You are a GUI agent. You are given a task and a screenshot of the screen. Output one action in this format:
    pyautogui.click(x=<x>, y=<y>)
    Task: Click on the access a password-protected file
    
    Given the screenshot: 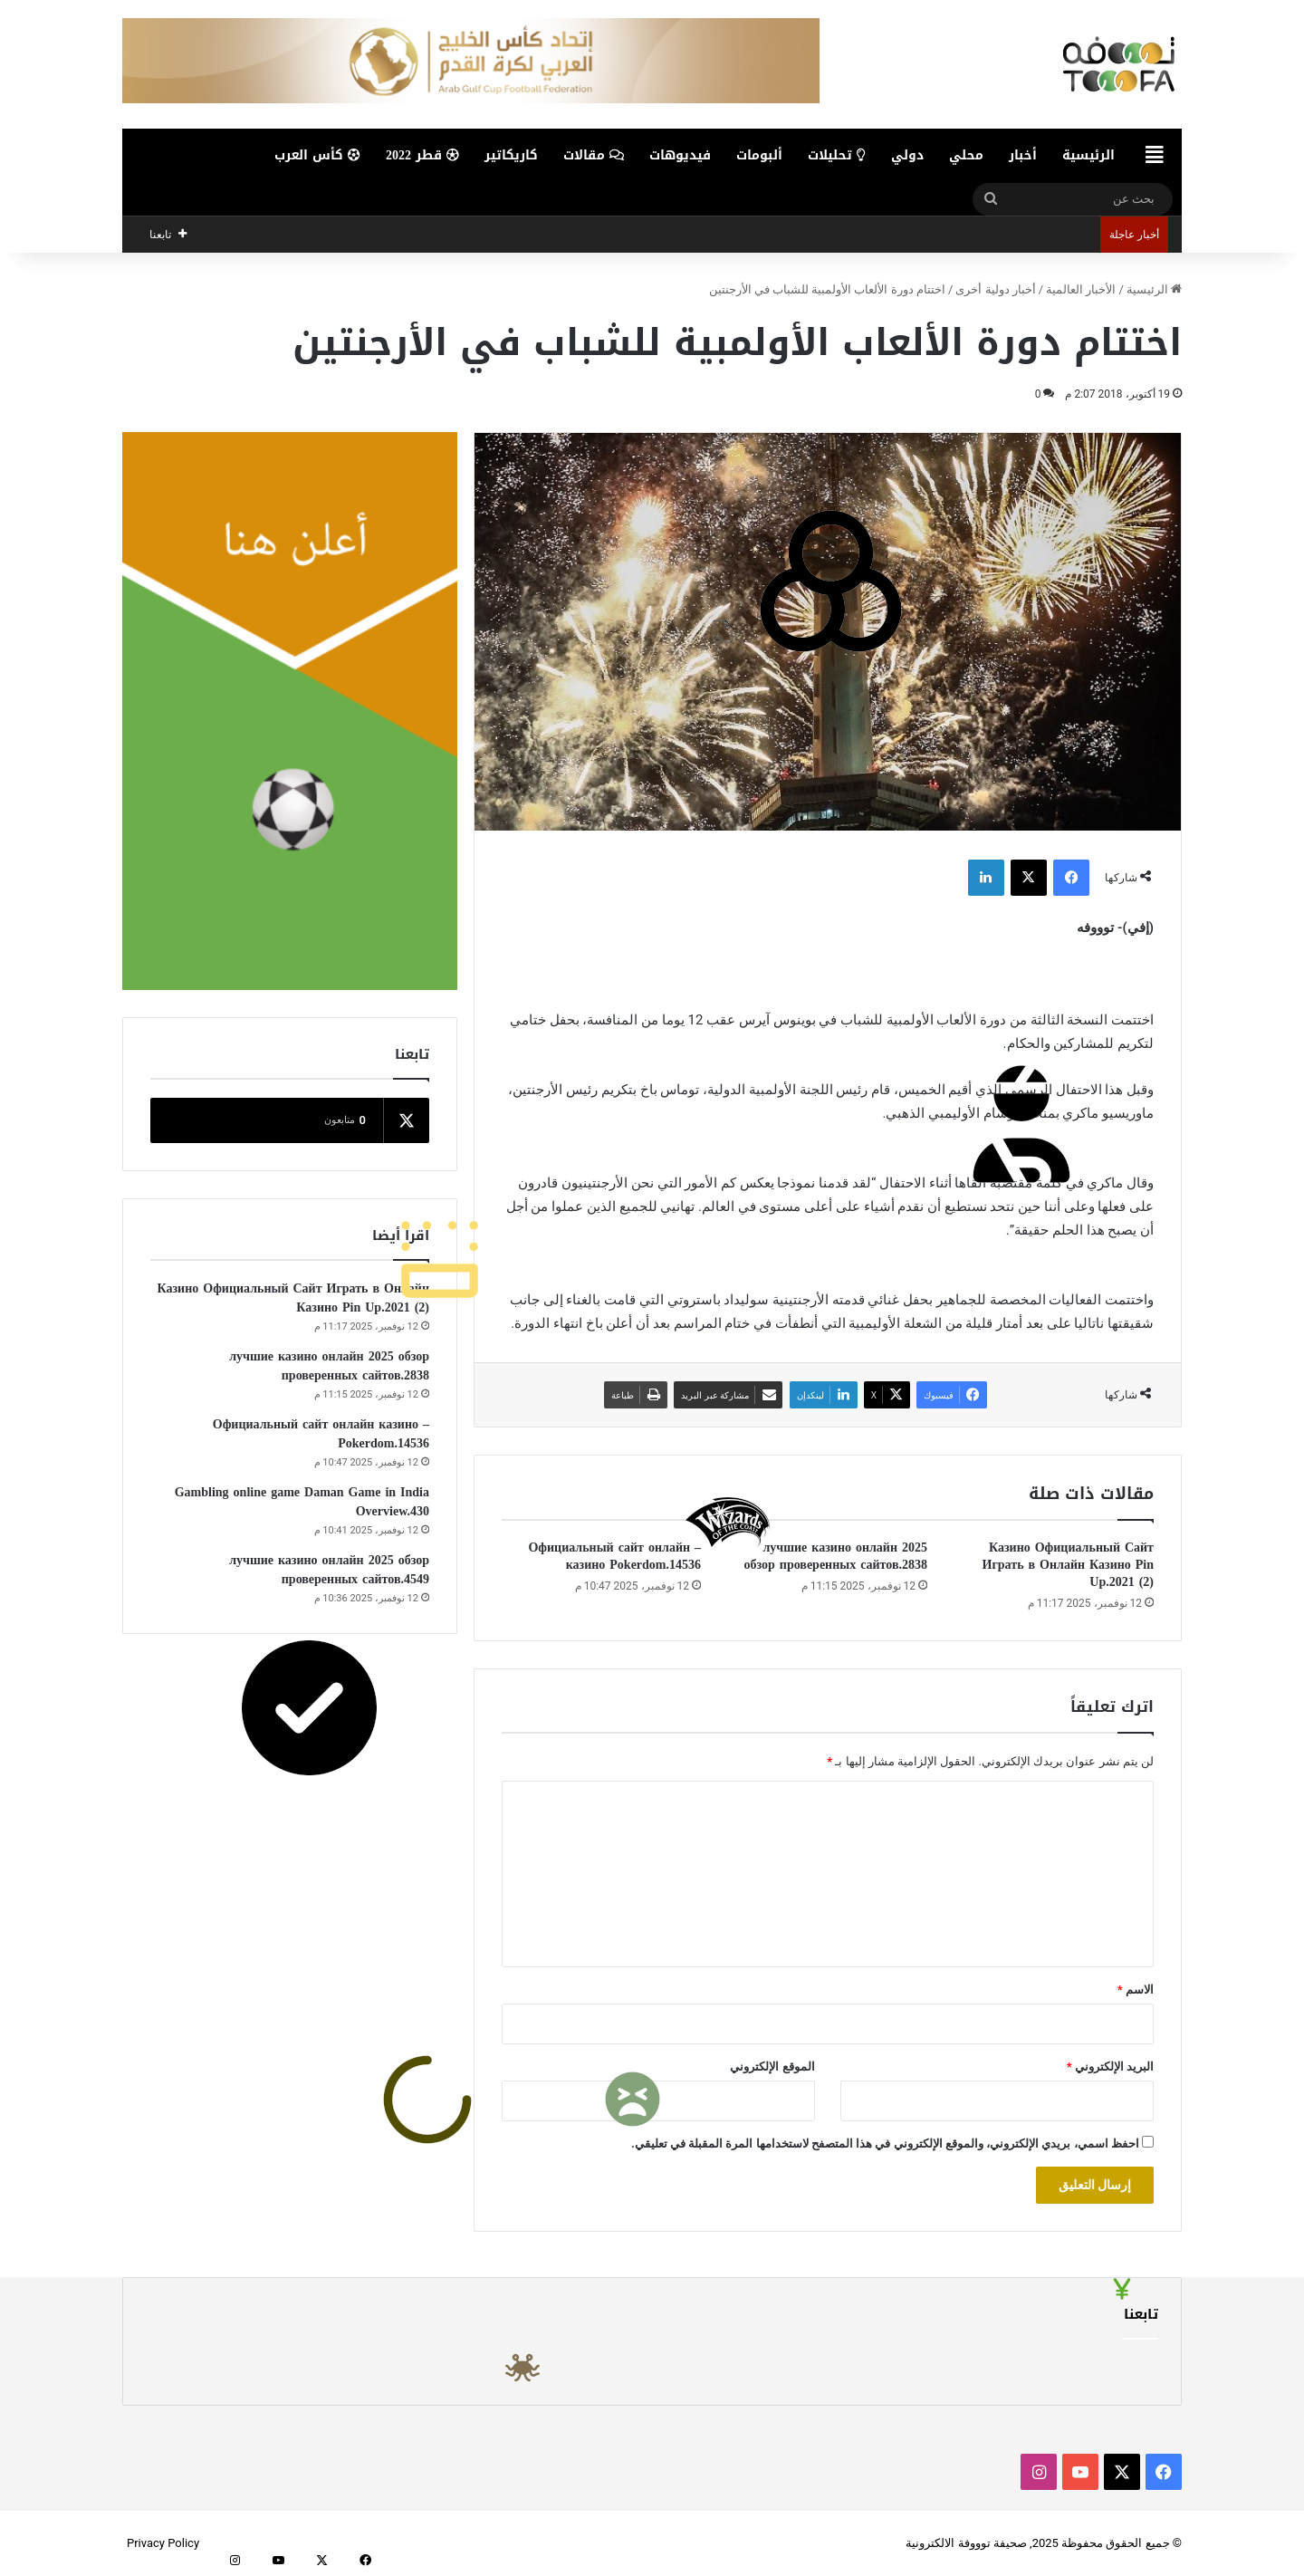 What is the action you would take?
    pyautogui.click(x=723, y=631)
    